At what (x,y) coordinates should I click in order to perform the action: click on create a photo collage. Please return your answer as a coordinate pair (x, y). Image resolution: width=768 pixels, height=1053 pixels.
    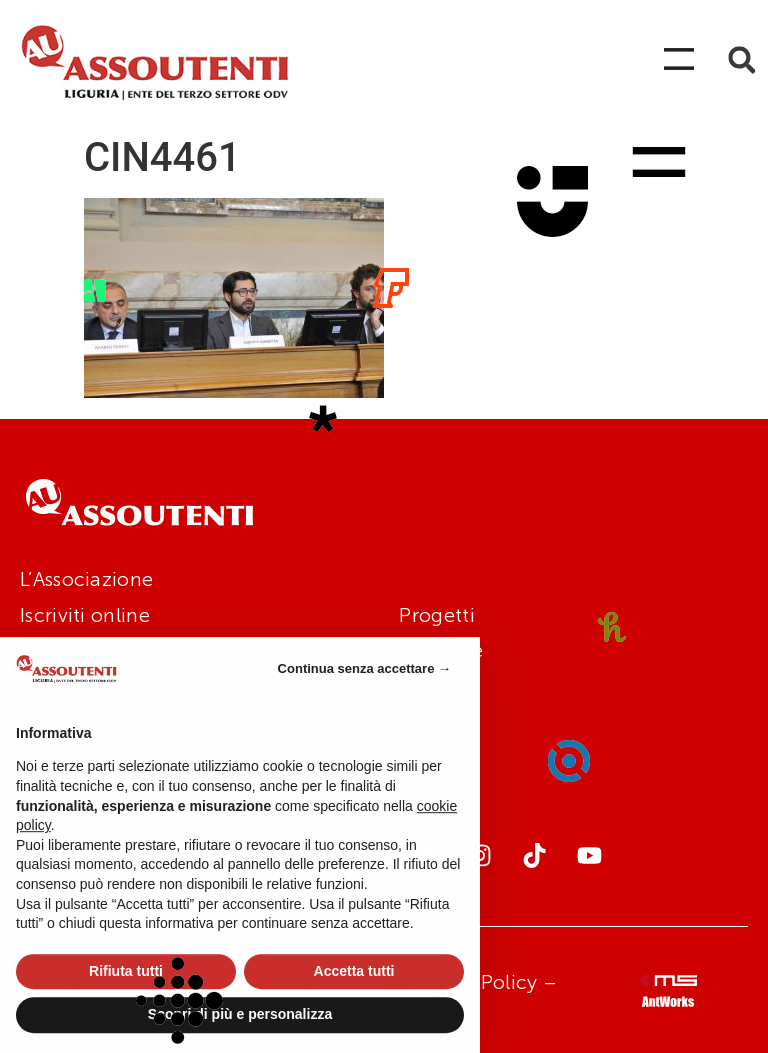
    Looking at the image, I should click on (94, 290).